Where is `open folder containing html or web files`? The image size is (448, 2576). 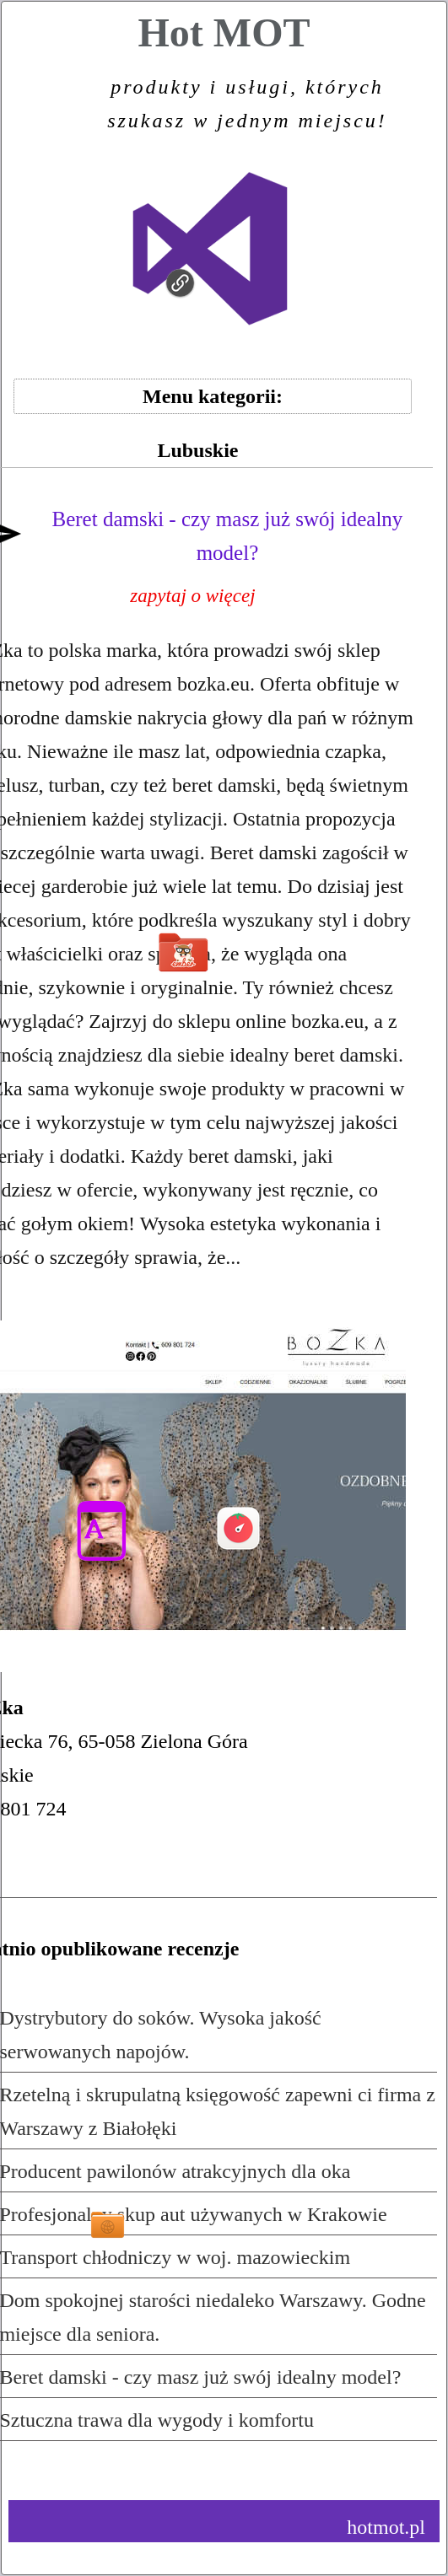 open folder containing html or web files is located at coordinates (107, 2224).